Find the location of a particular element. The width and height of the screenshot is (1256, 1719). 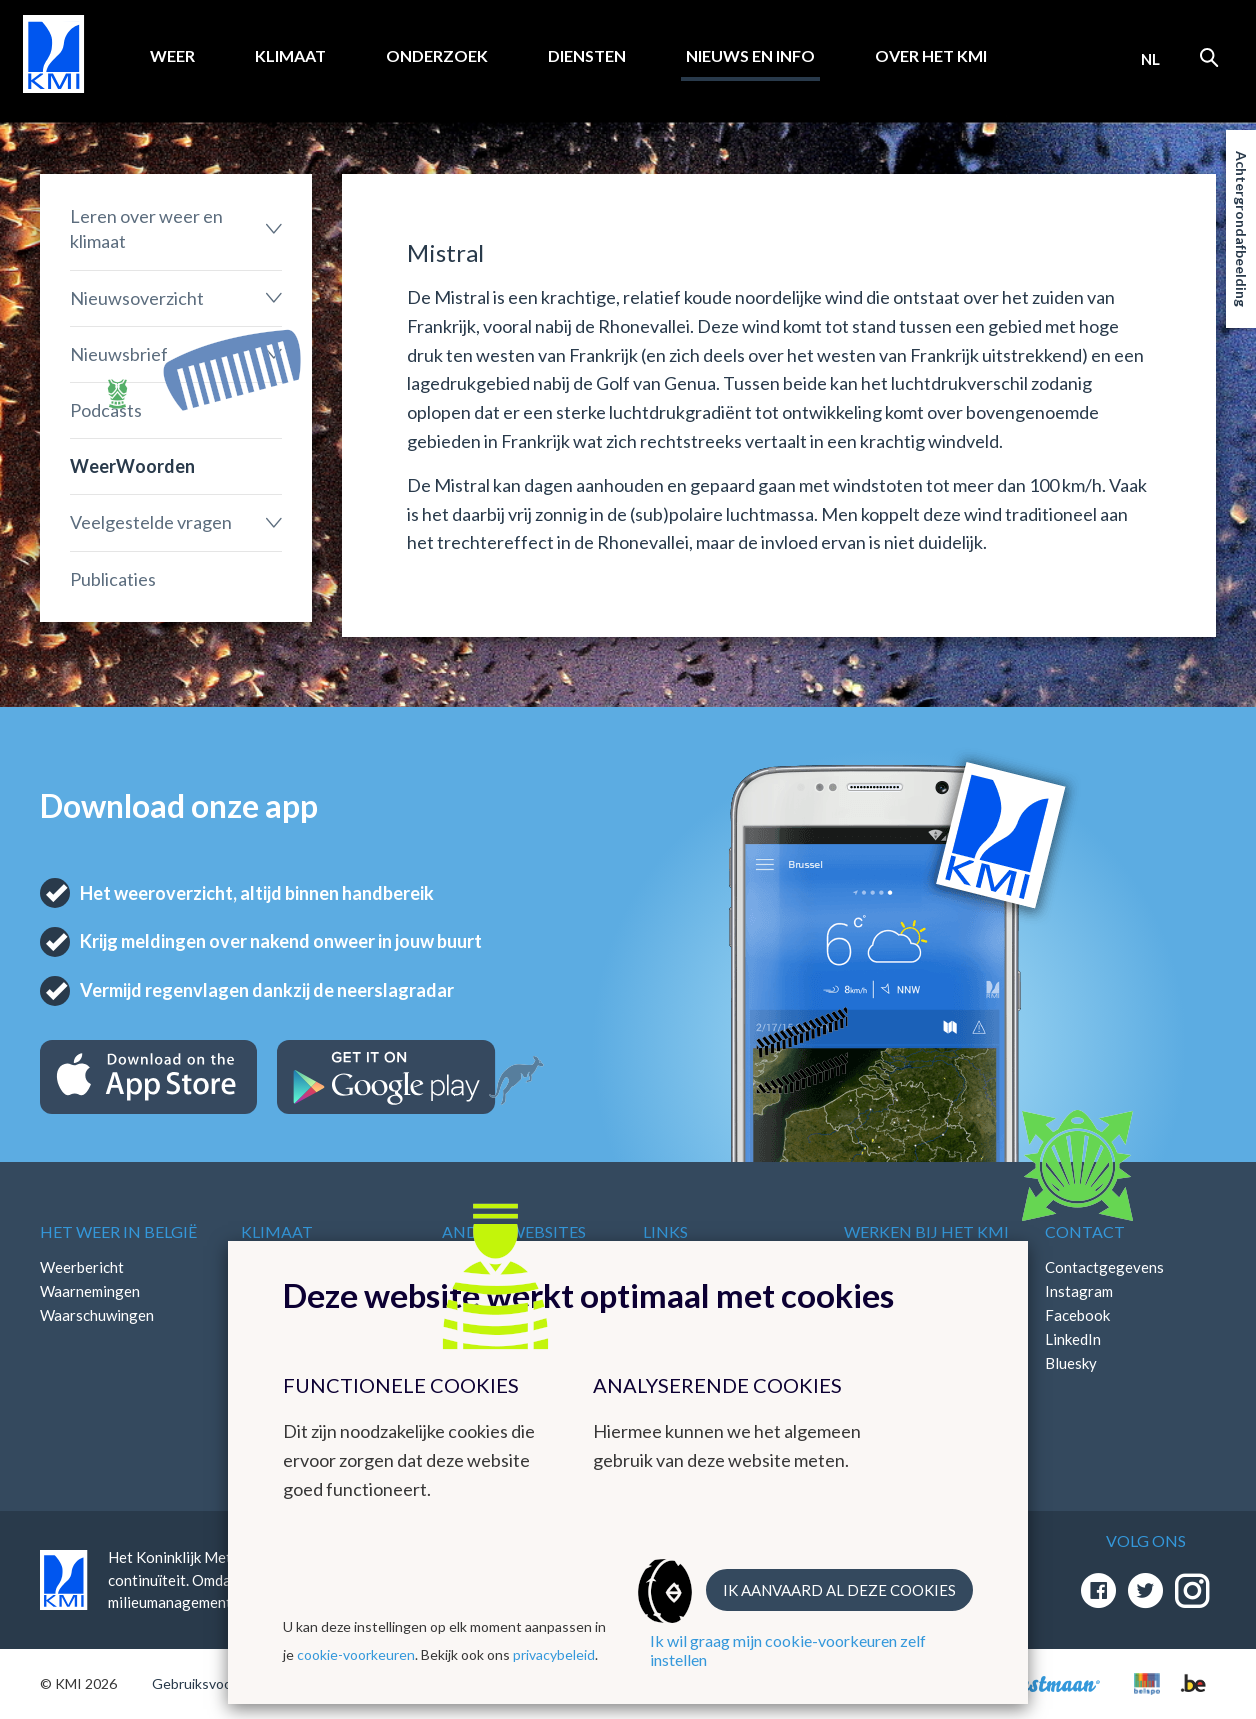

indicates off-road or vehicle trail mode is located at coordinates (802, 1048).